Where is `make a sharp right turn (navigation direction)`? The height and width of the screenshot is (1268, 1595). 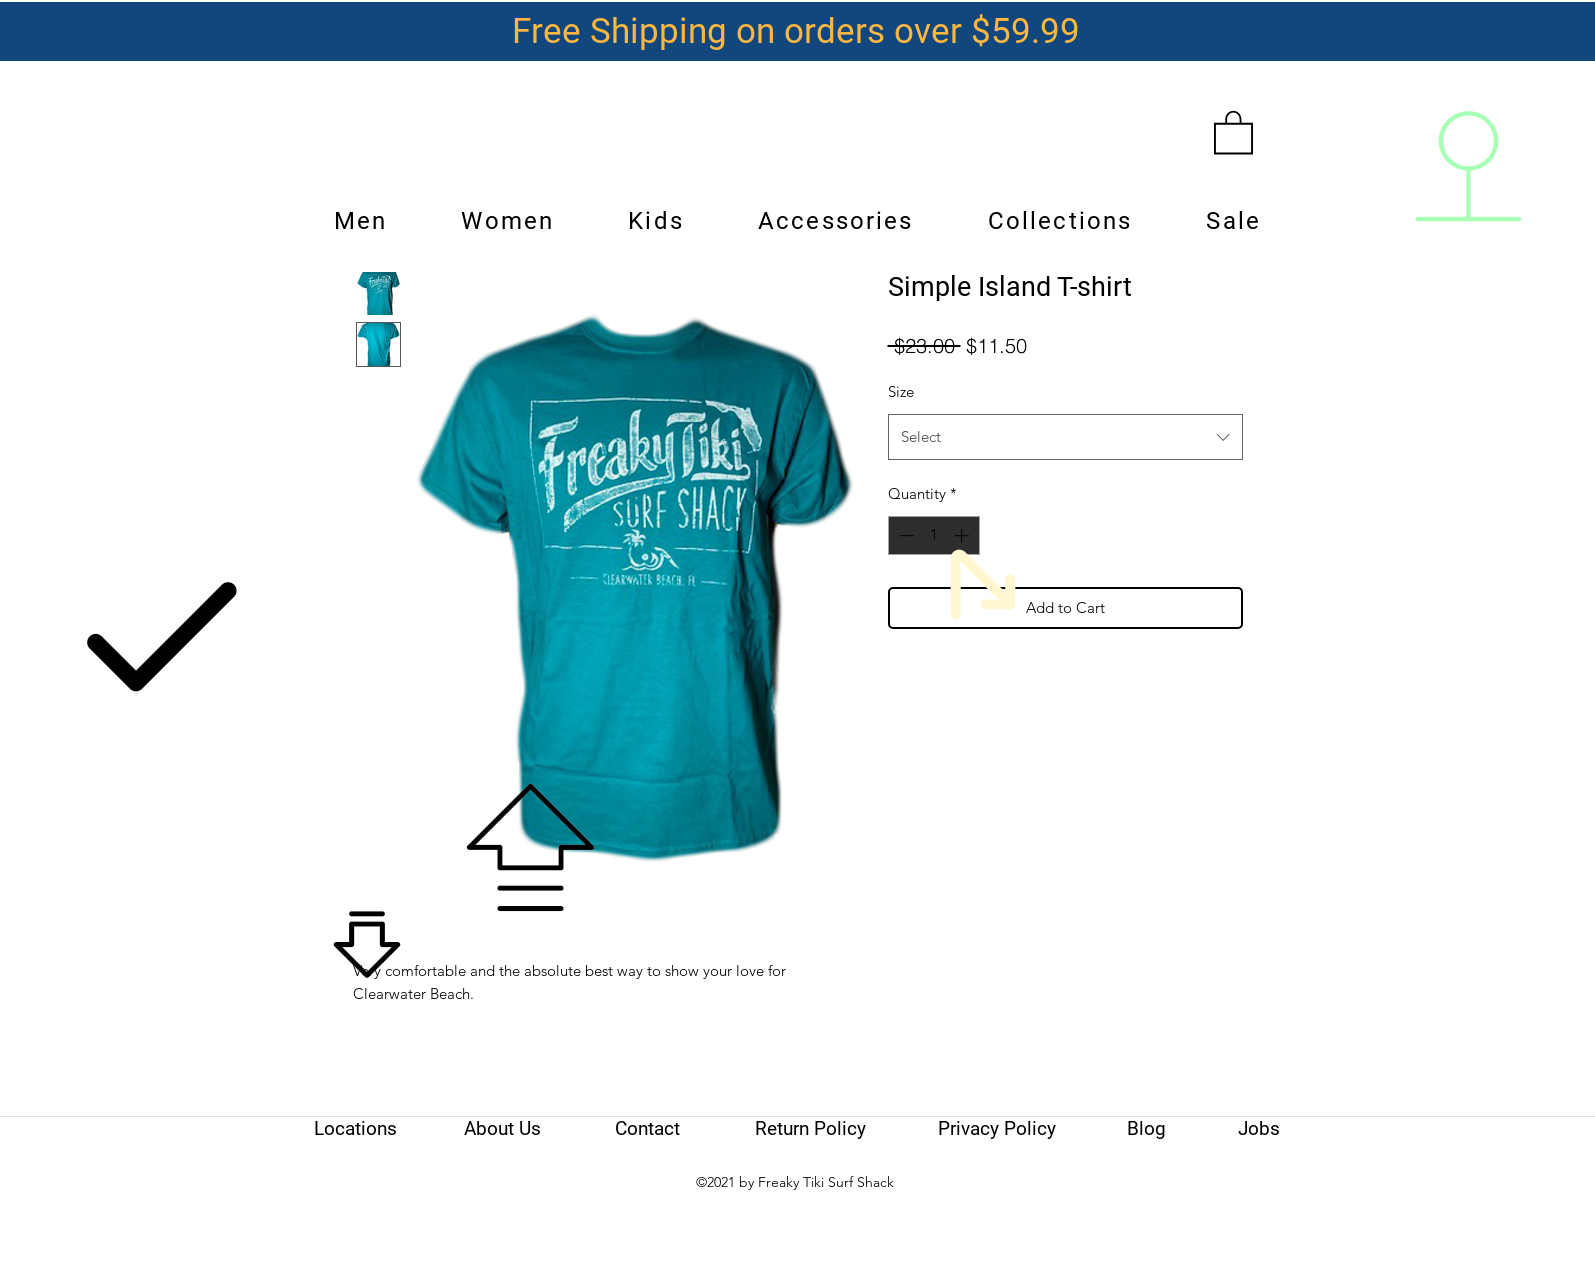
make a sharp right turn (navigation direction) is located at coordinates (980, 584).